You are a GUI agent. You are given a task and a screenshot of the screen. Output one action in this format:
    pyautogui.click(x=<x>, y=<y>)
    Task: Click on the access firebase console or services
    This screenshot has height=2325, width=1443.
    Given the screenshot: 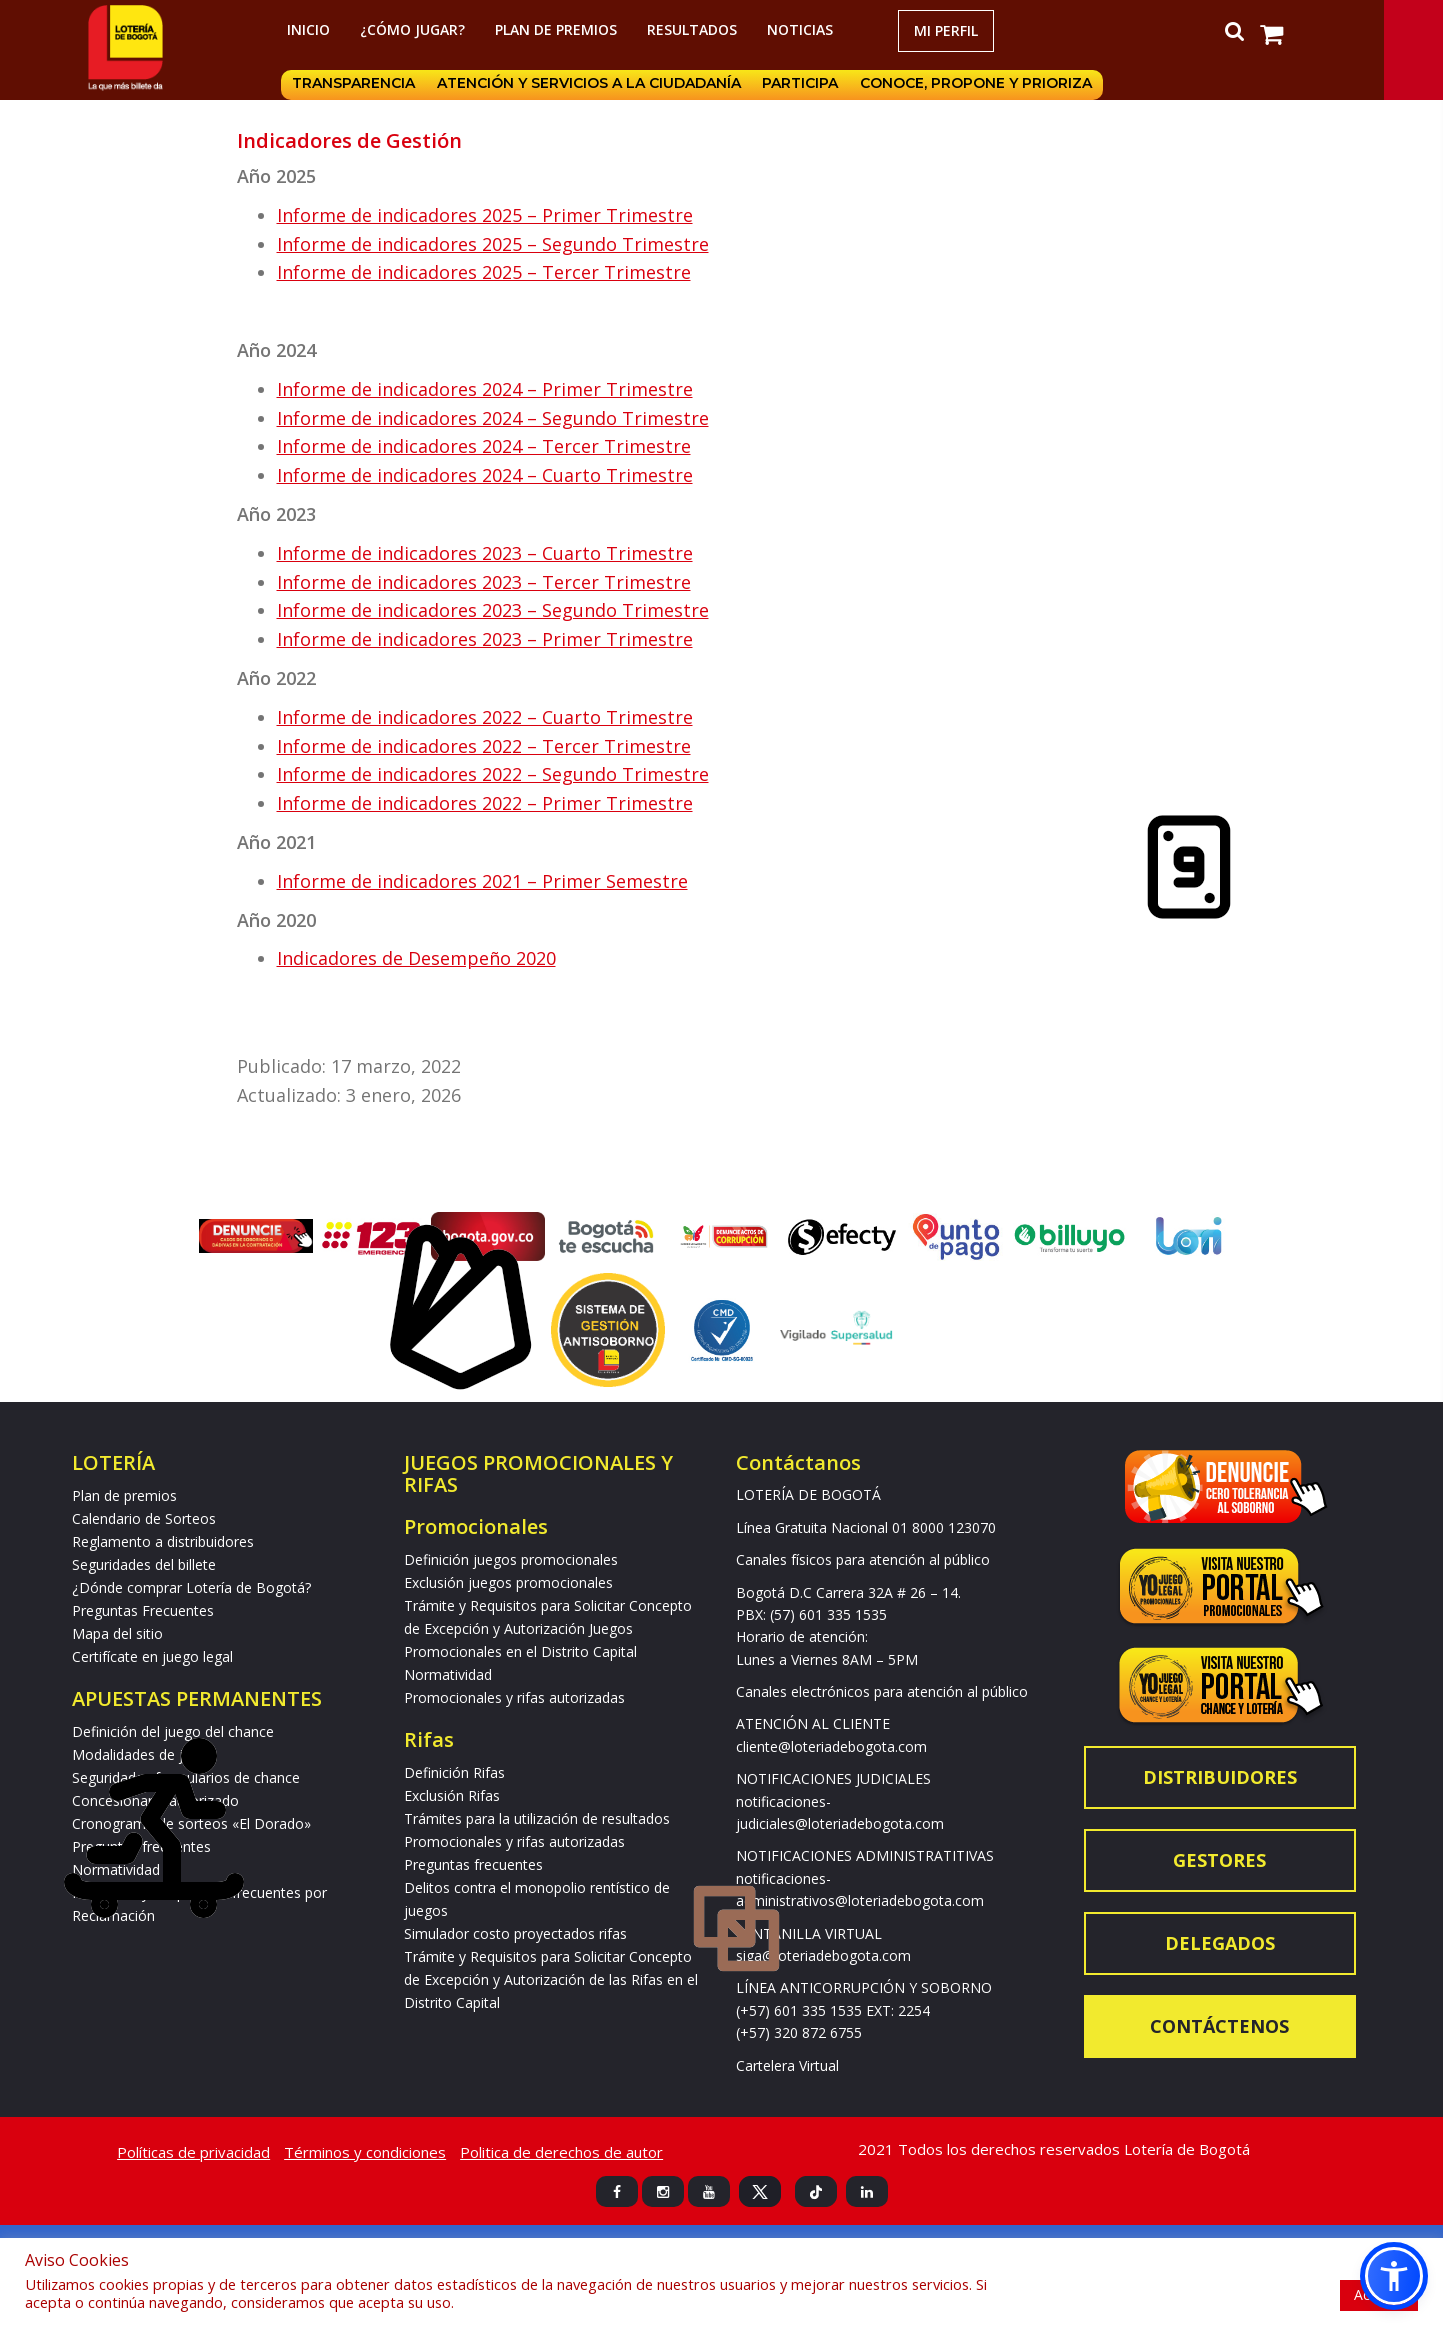 What is the action you would take?
    pyautogui.click(x=461, y=1307)
    